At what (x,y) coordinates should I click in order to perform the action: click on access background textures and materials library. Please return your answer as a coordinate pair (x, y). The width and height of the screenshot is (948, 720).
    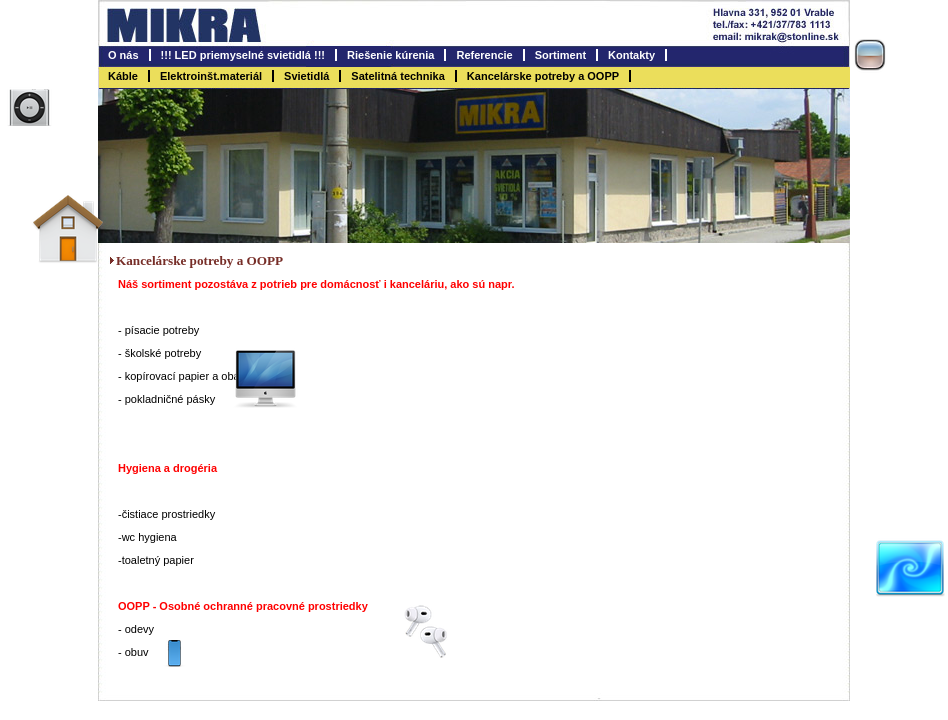
    Looking at the image, I should click on (870, 57).